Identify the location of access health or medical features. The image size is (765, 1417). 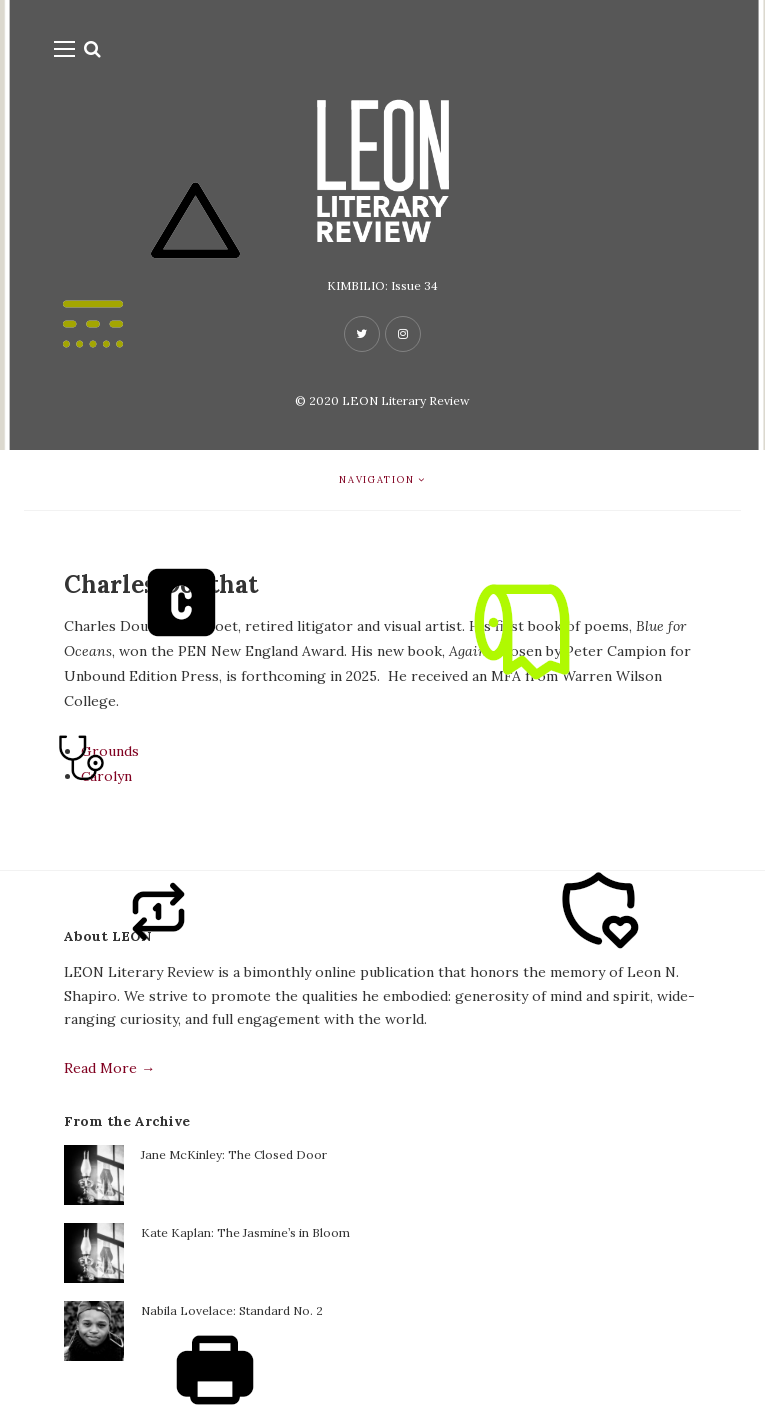
(78, 756).